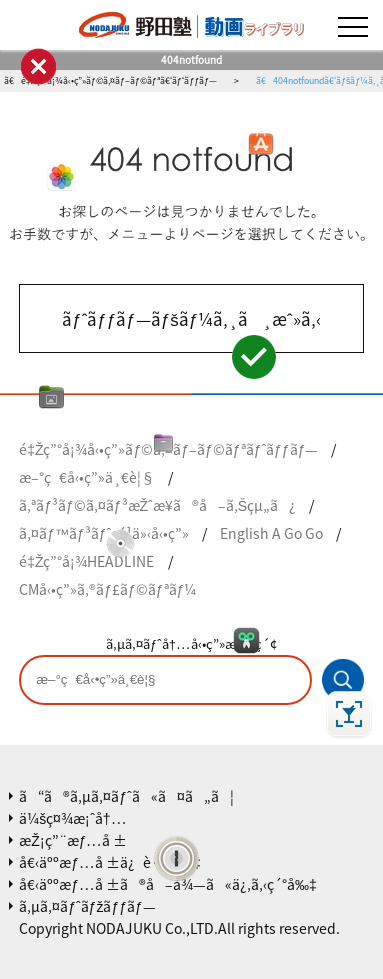 The width and height of the screenshot is (383, 979). I want to click on open passwords and keys manager, so click(176, 858).